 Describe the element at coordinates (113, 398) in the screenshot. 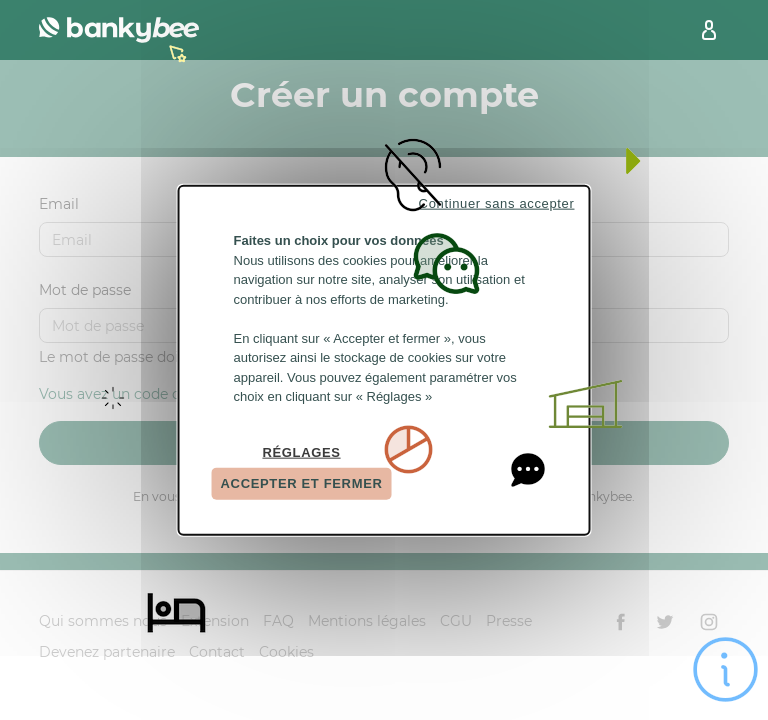

I see `indicates content is loading` at that location.